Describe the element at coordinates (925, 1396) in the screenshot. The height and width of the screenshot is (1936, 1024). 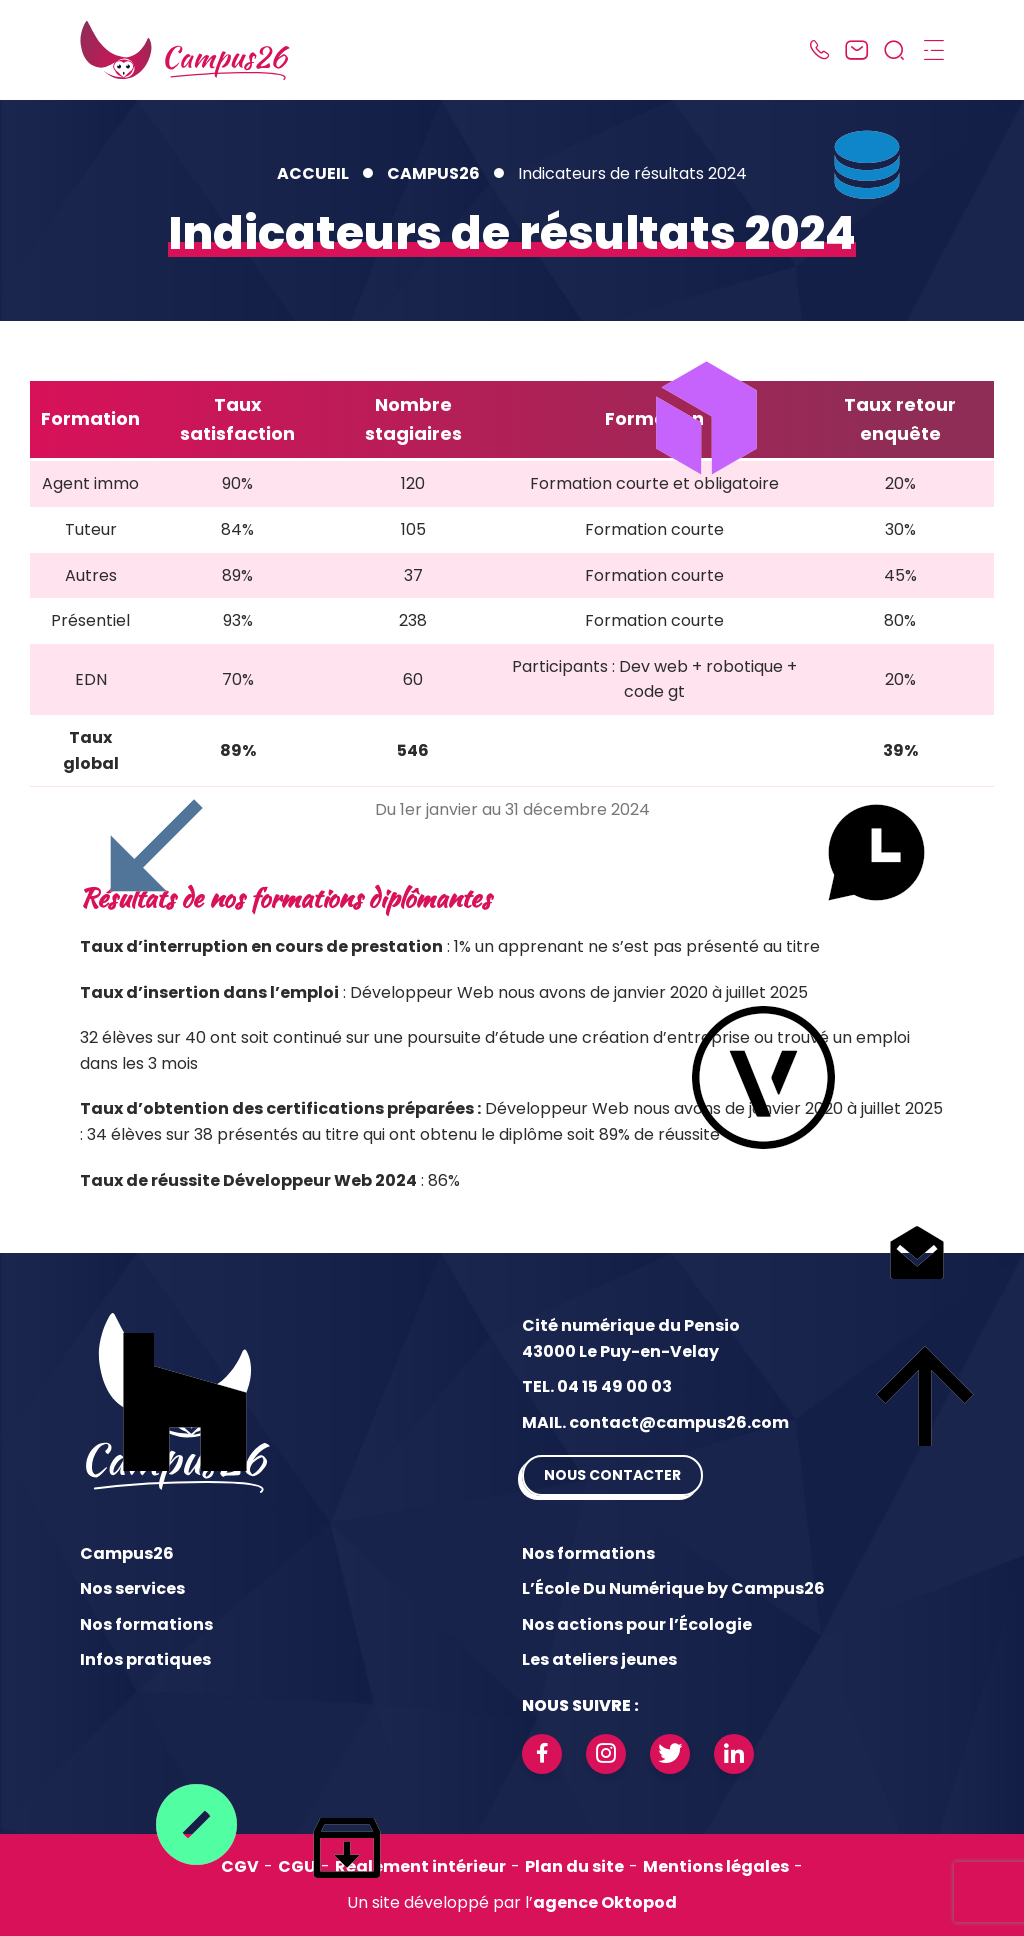
I see `scroll to top of page` at that location.